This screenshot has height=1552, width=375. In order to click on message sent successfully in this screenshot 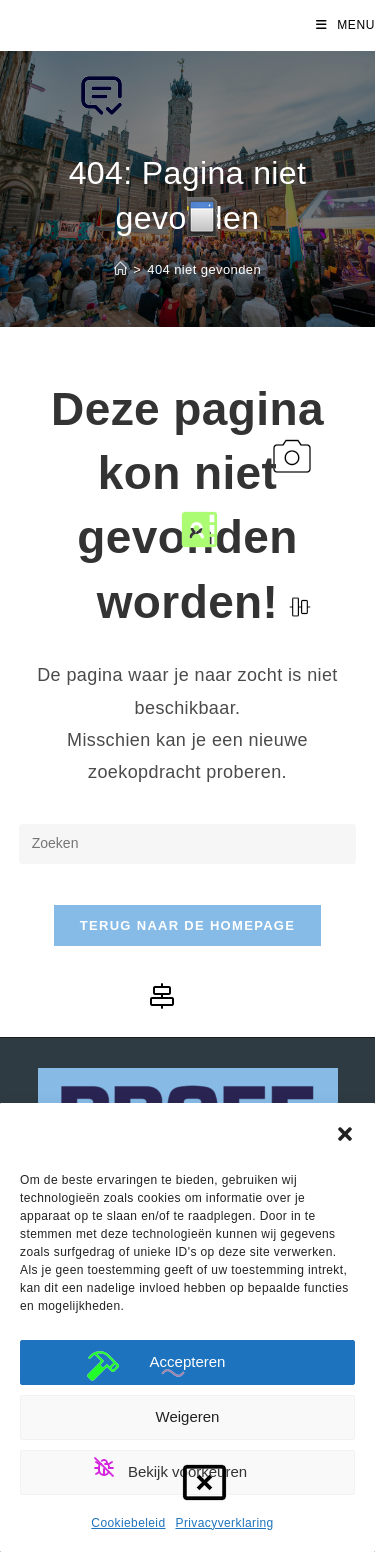, I will do `click(101, 94)`.